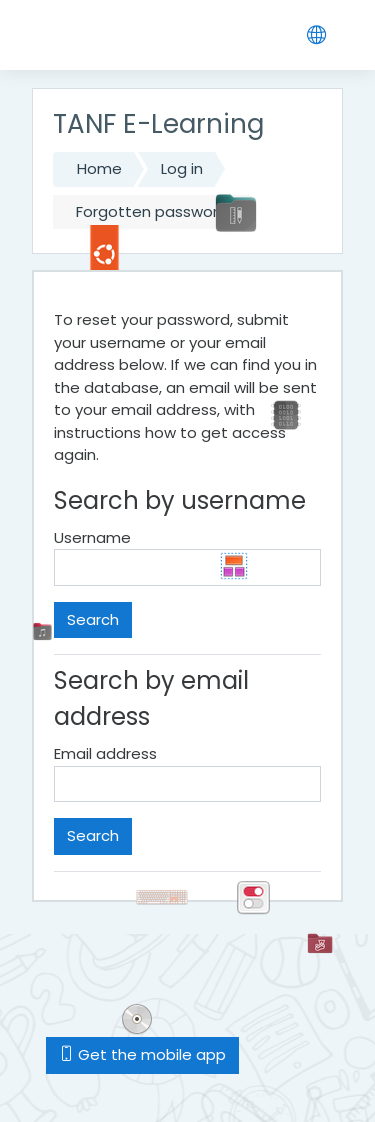 The height and width of the screenshot is (1122, 375). Describe the element at coordinates (137, 1019) in the screenshot. I see `access cd/dvd drive` at that location.